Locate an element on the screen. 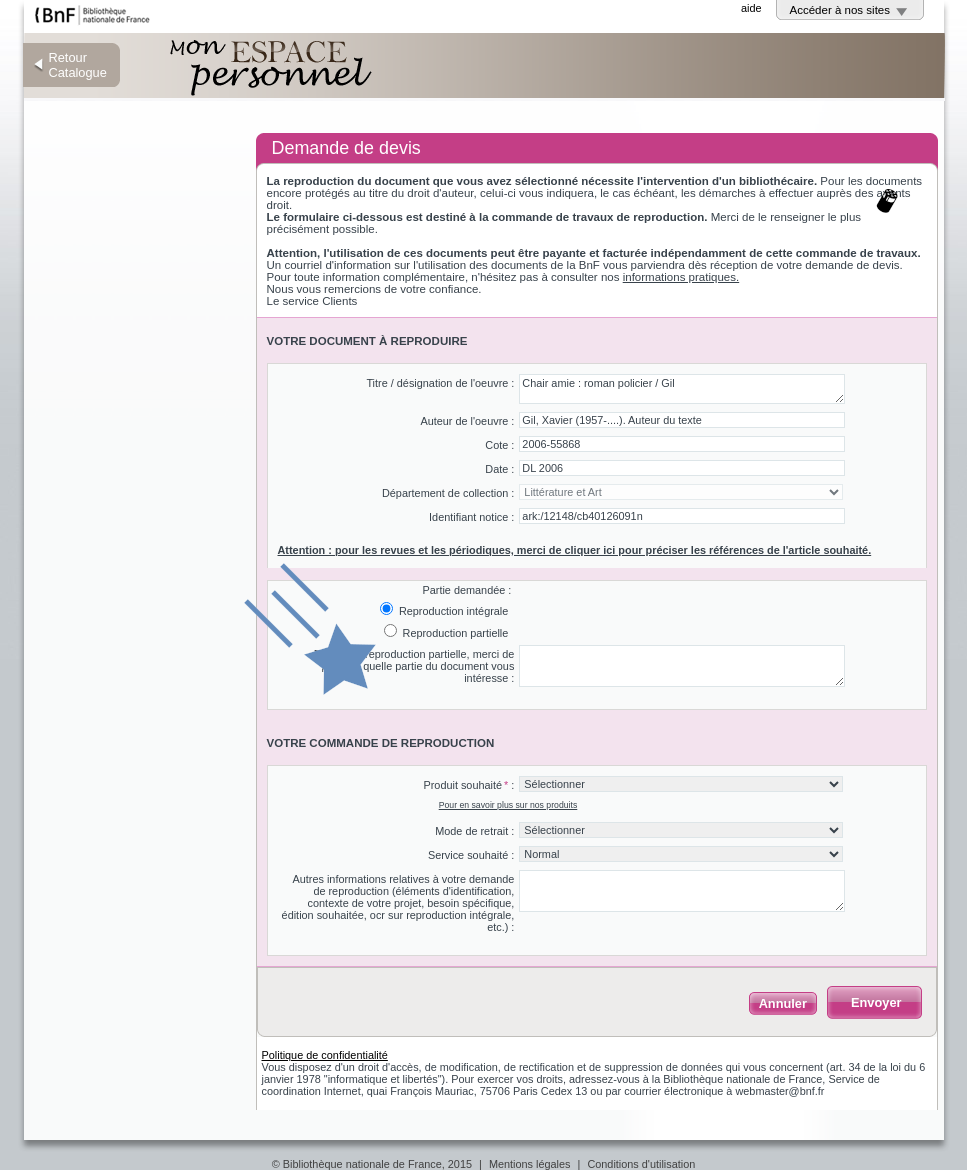 Image resolution: width=967 pixels, height=1170 pixels. indicates a shooting star event or animation is located at coordinates (309, 628).